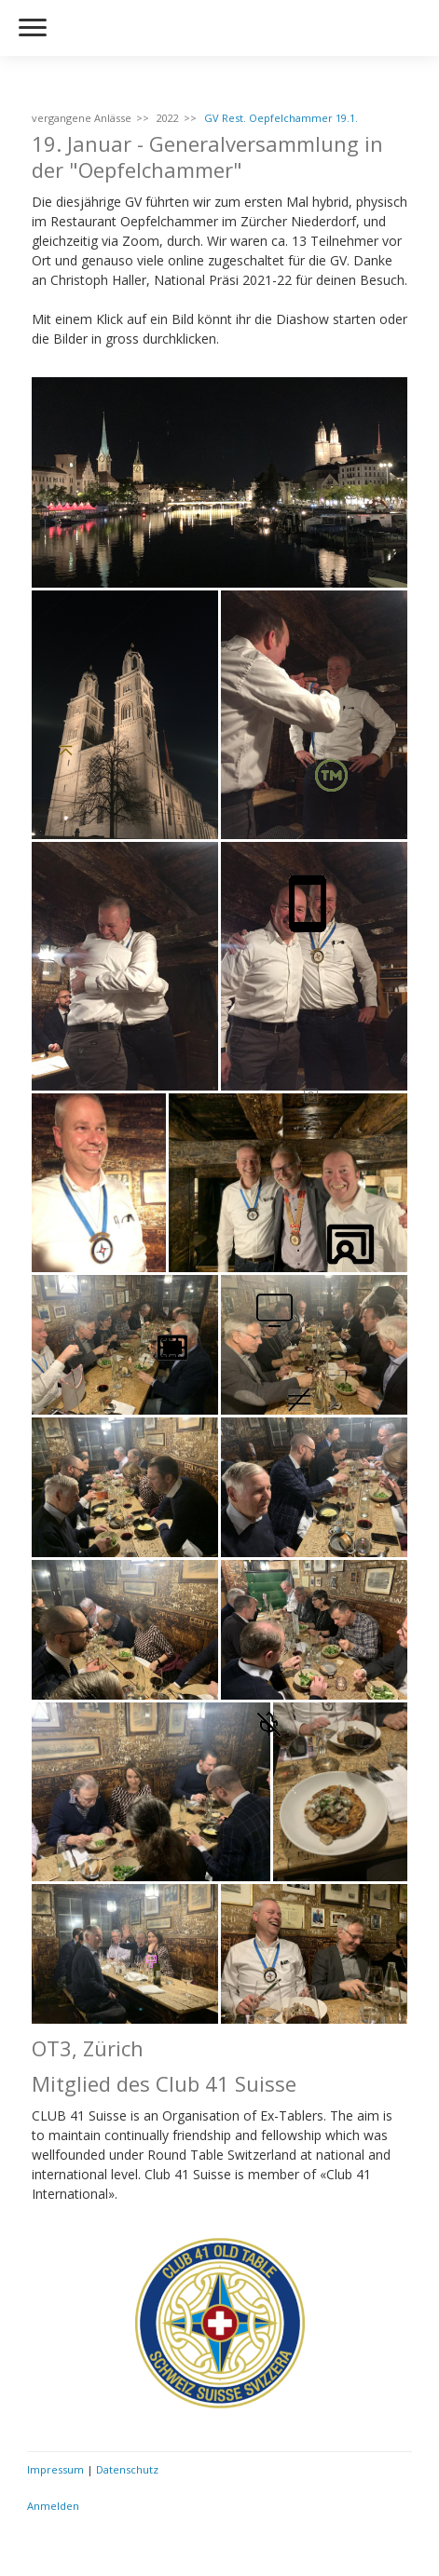 The image size is (439, 2576). Describe the element at coordinates (308, 903) in the screenshot. I see `view on mobile device` at that location.